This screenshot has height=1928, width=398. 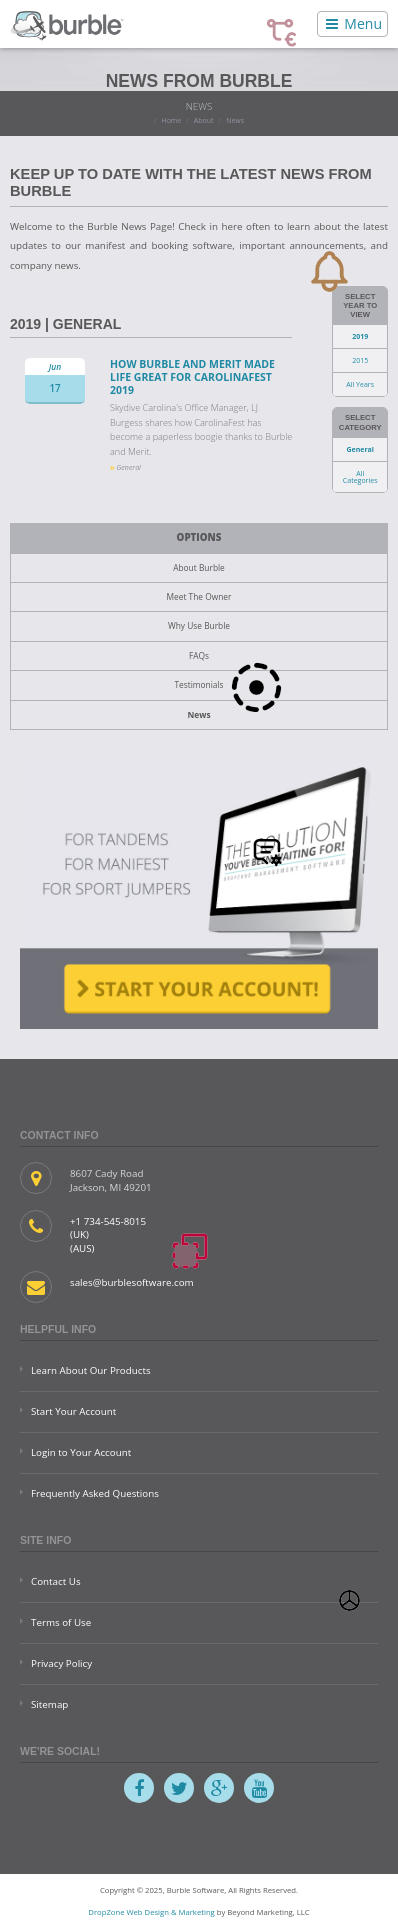 What do you see at coordinates (256, 687) in the screenshot?
I see `apply tilt-shift blur effect to photo` at bounding box center [256, 687].